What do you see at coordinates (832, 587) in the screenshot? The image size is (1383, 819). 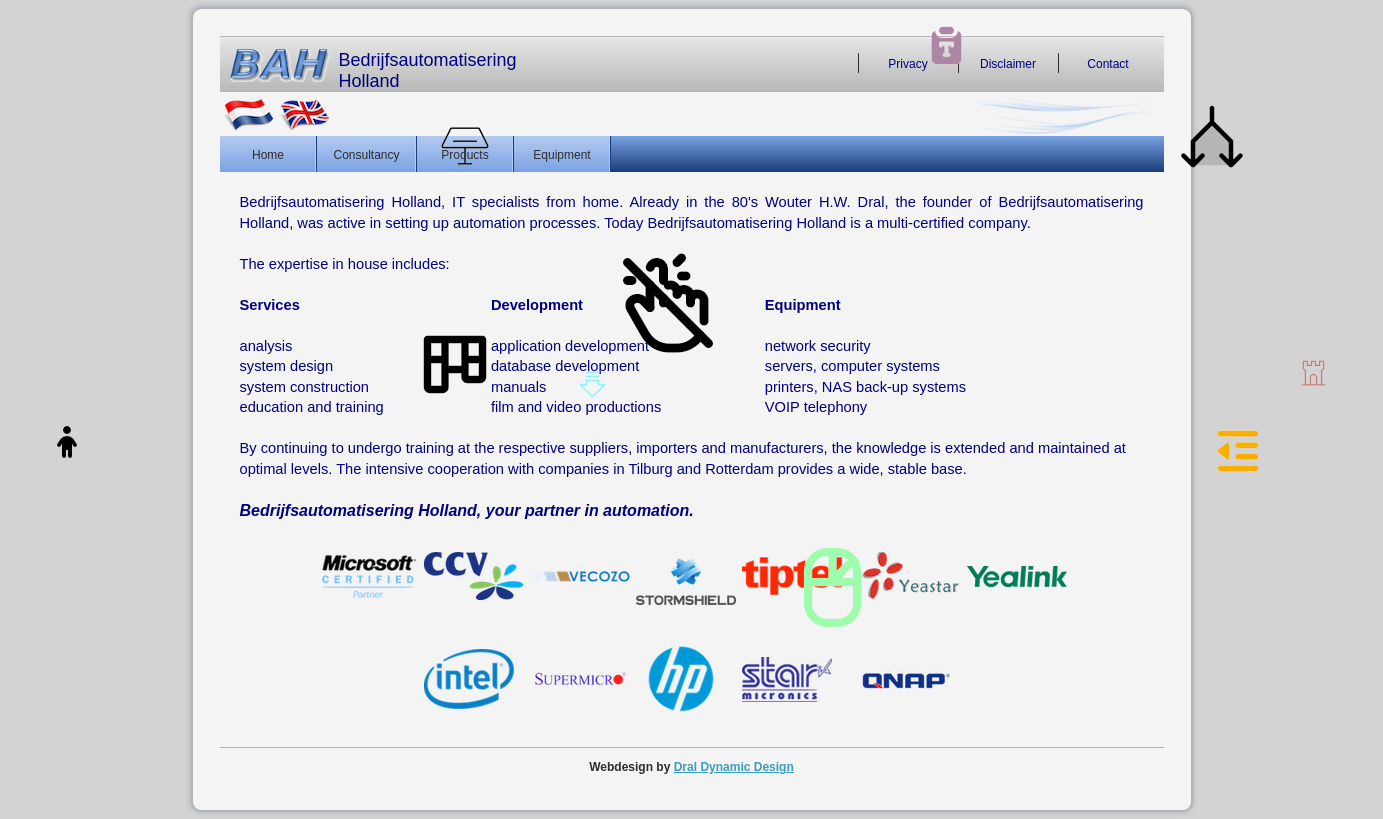 I see `right-click action or context menu trigger` at bounding box center [832, 587].